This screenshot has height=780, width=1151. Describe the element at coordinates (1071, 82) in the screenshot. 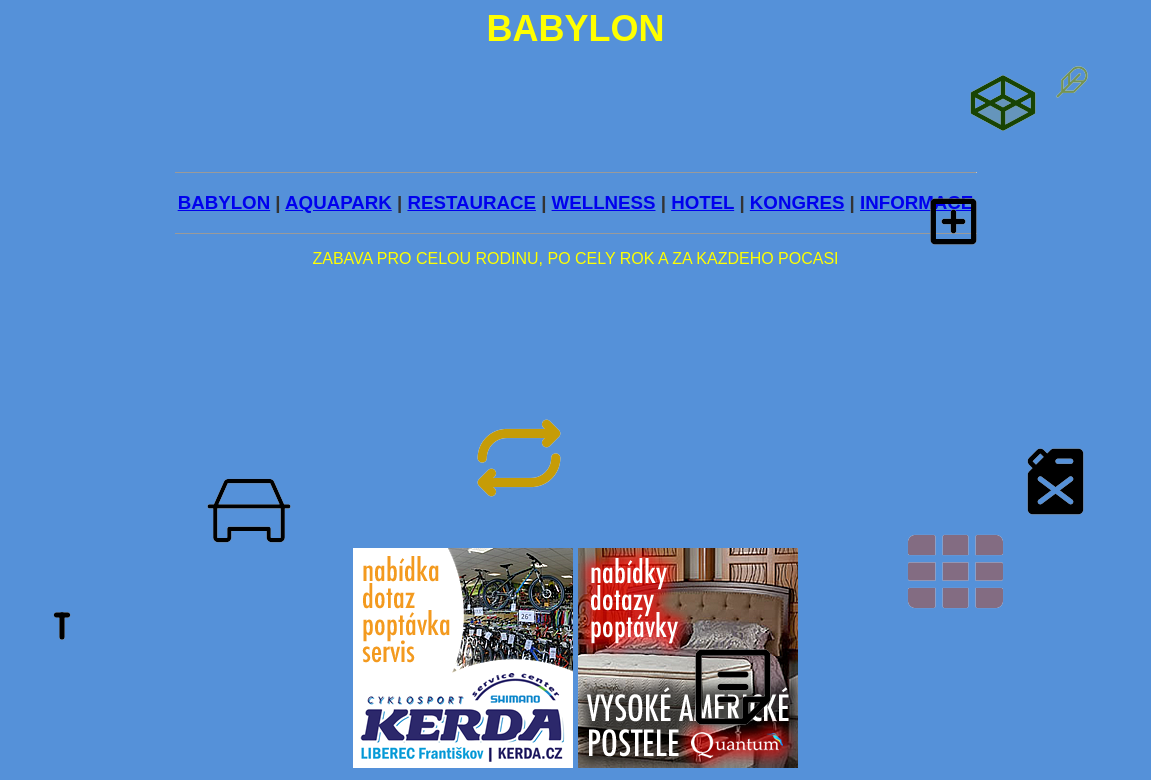

I see `compose a new message or post` at that location.